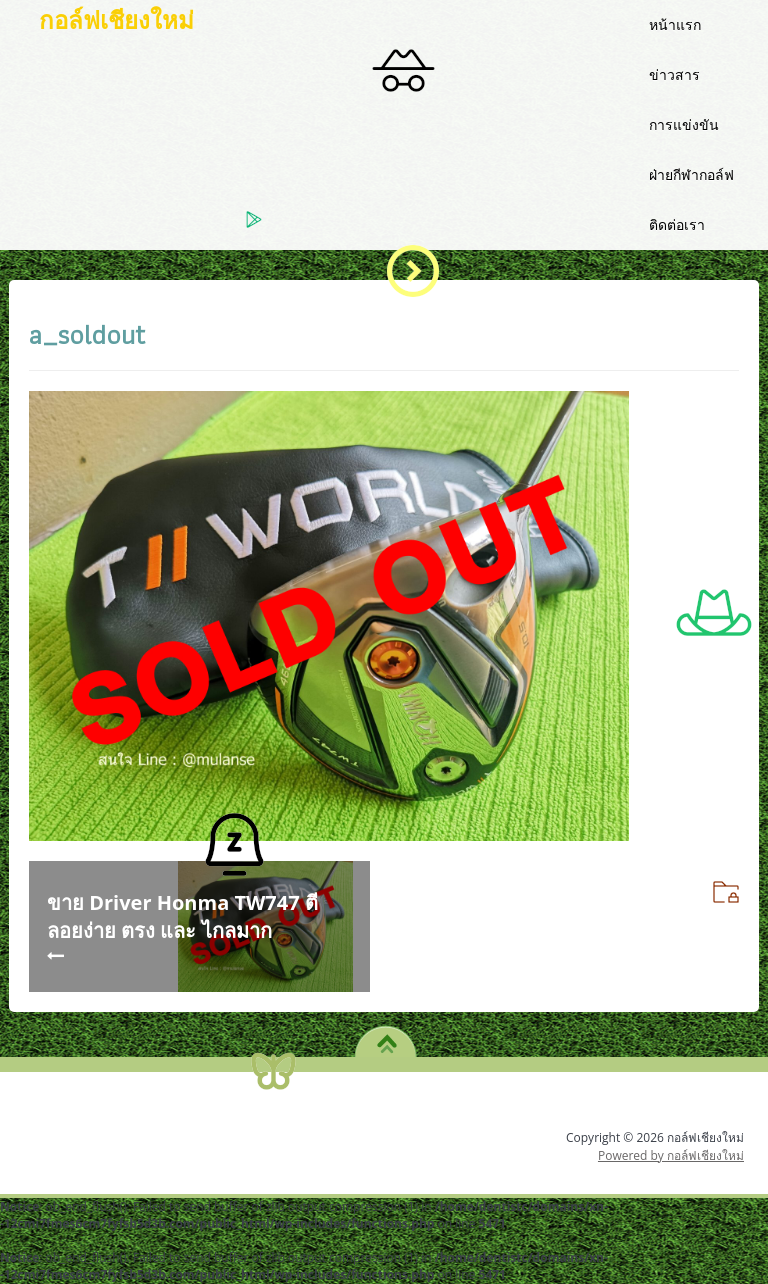  What do you see at coordinates (273, 1070) in the screenshot?
I see `indicates a transformation or metamorphosis feature` at bounding box center [273, 1070].